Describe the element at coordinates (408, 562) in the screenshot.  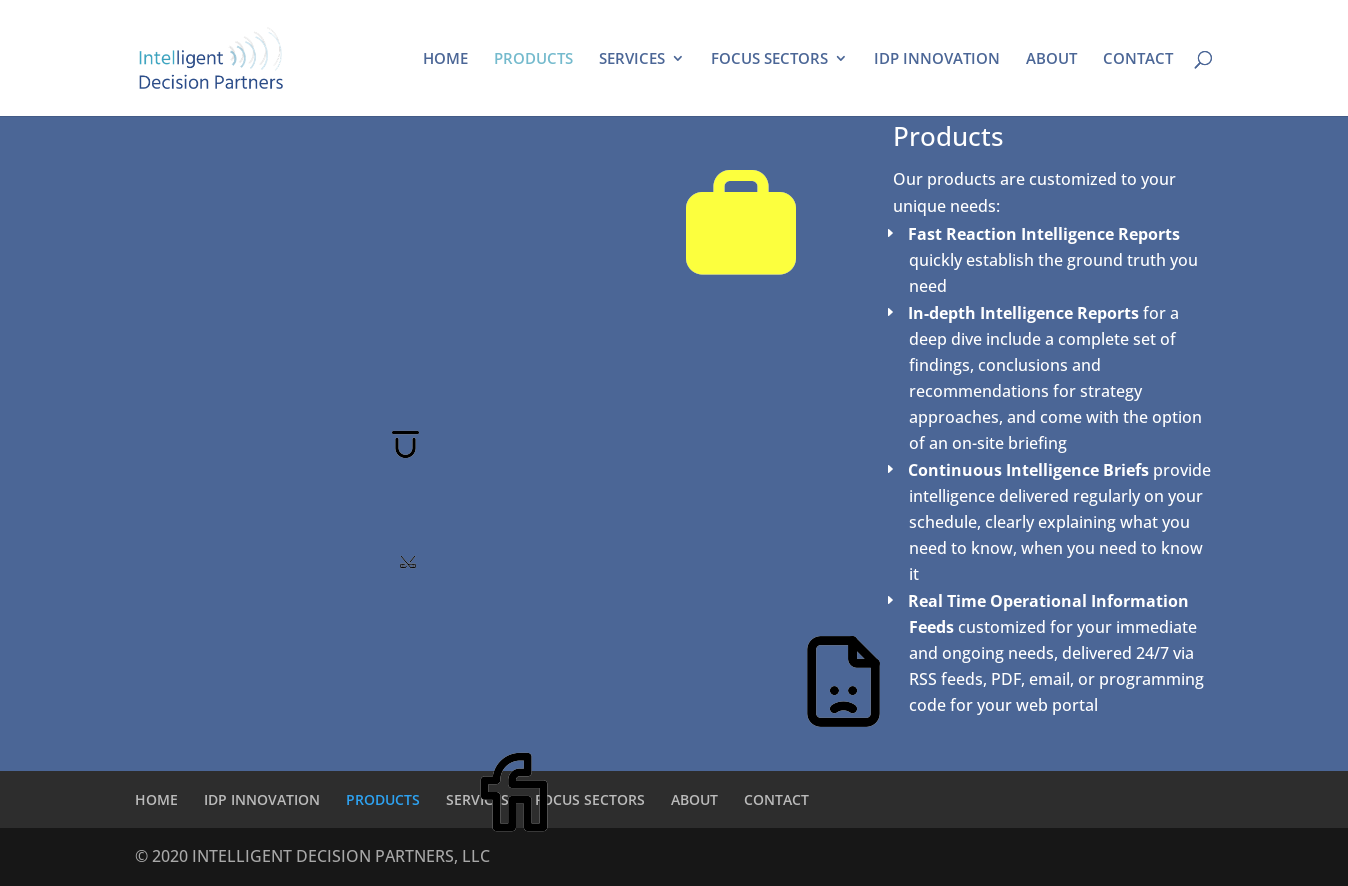
I see `view hockey sports content` at that location.